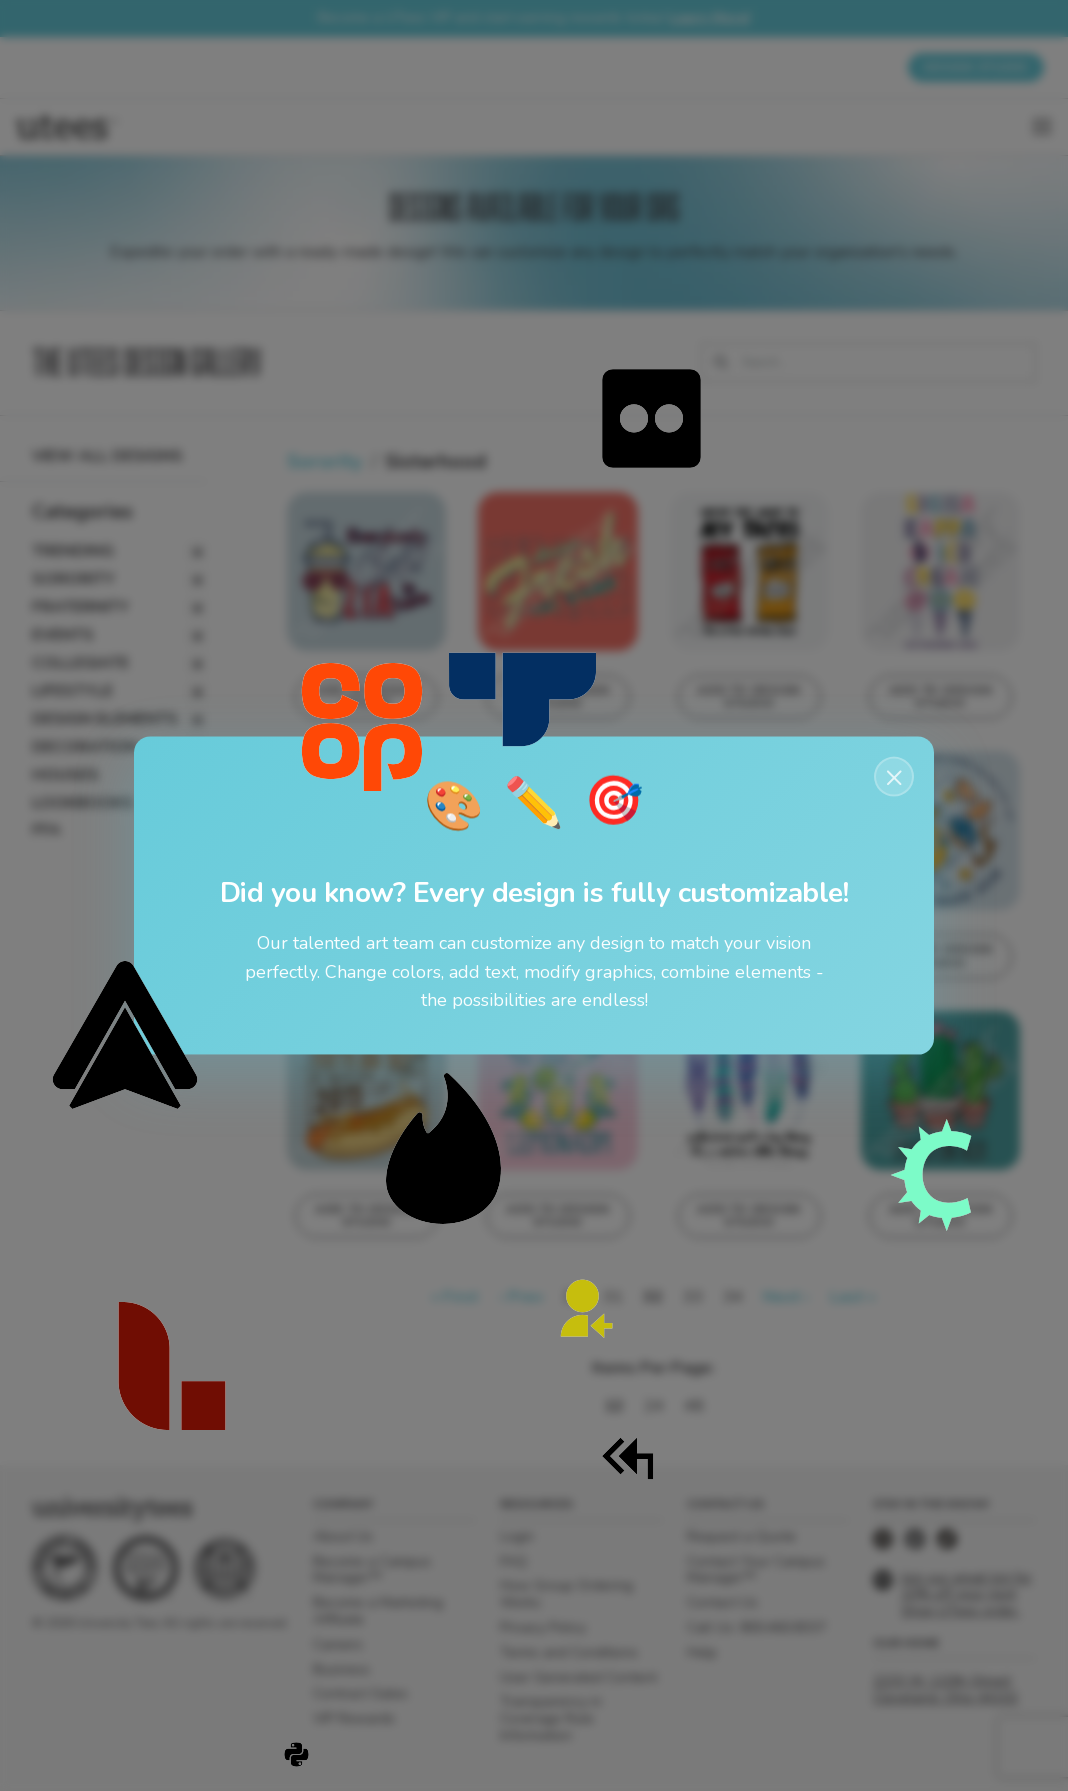 The width and height of the screenshot is (1068, 1791). What do you see at coordinates (651, 418) in the screenshot?
I see `open flickr app` at bounding box center [651, 418].